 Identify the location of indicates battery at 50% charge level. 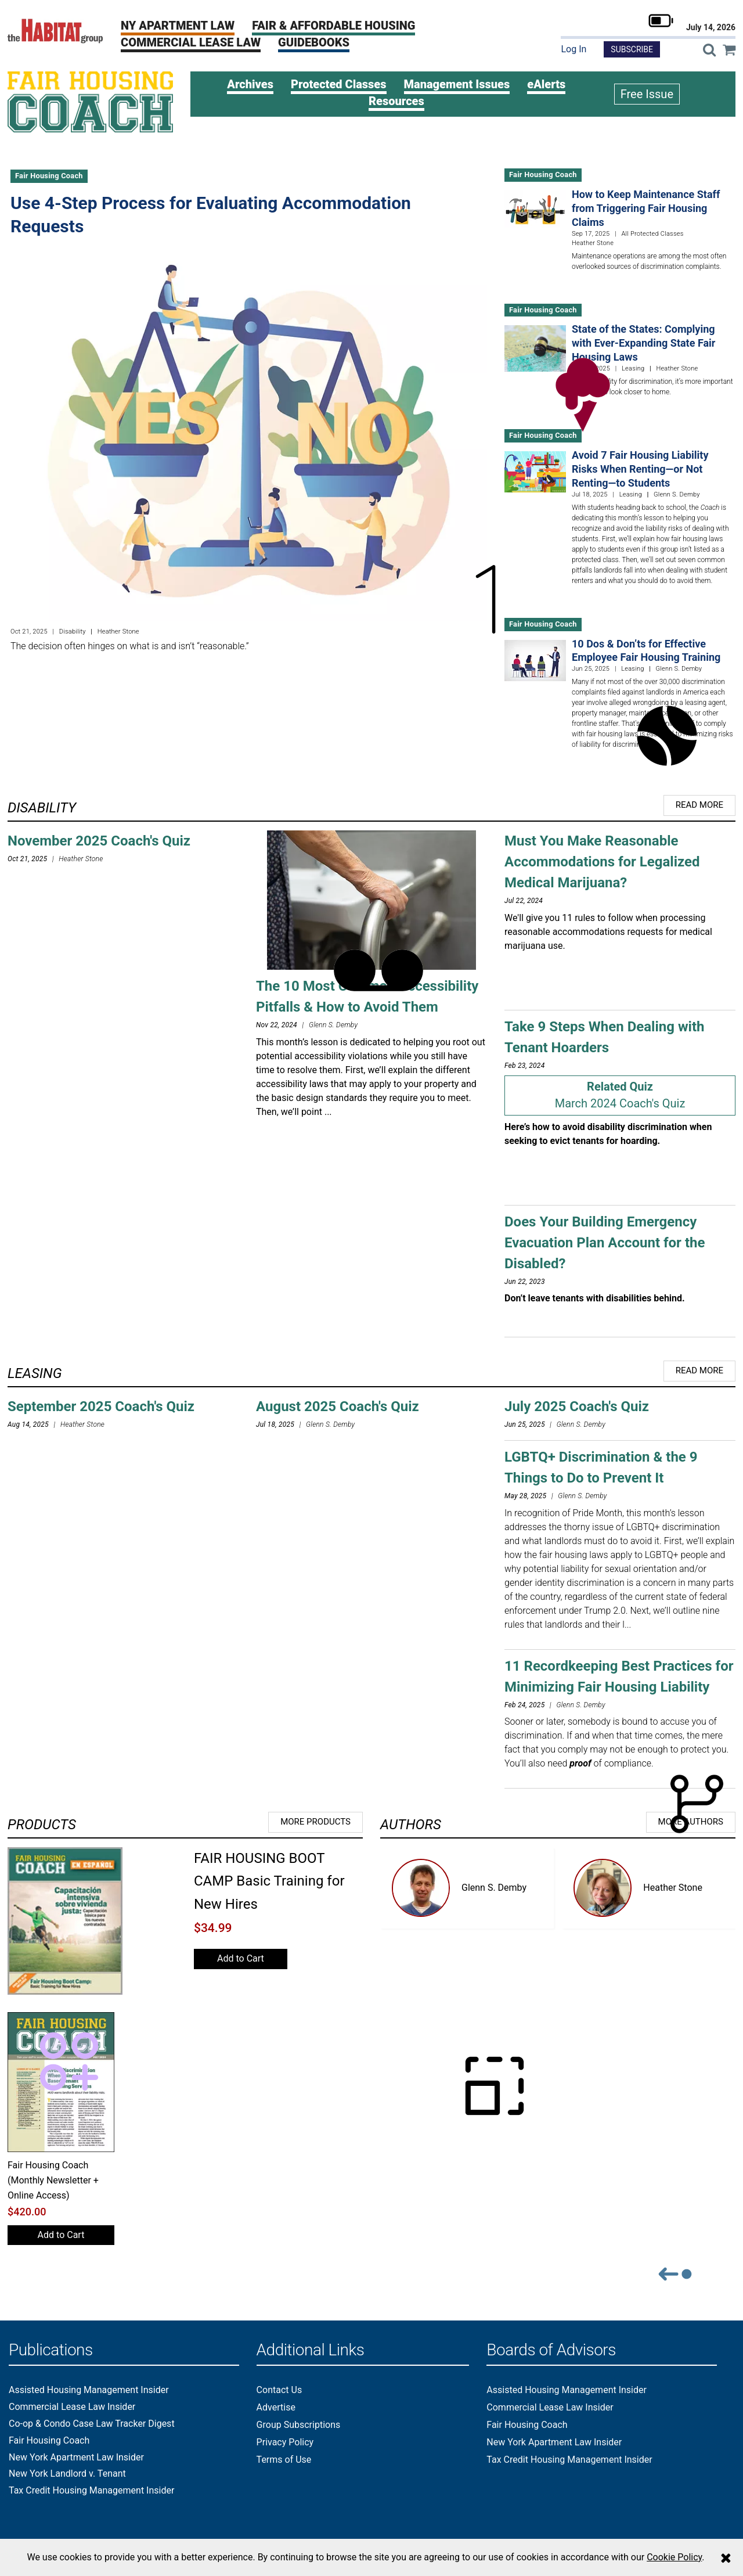
(661, 20).